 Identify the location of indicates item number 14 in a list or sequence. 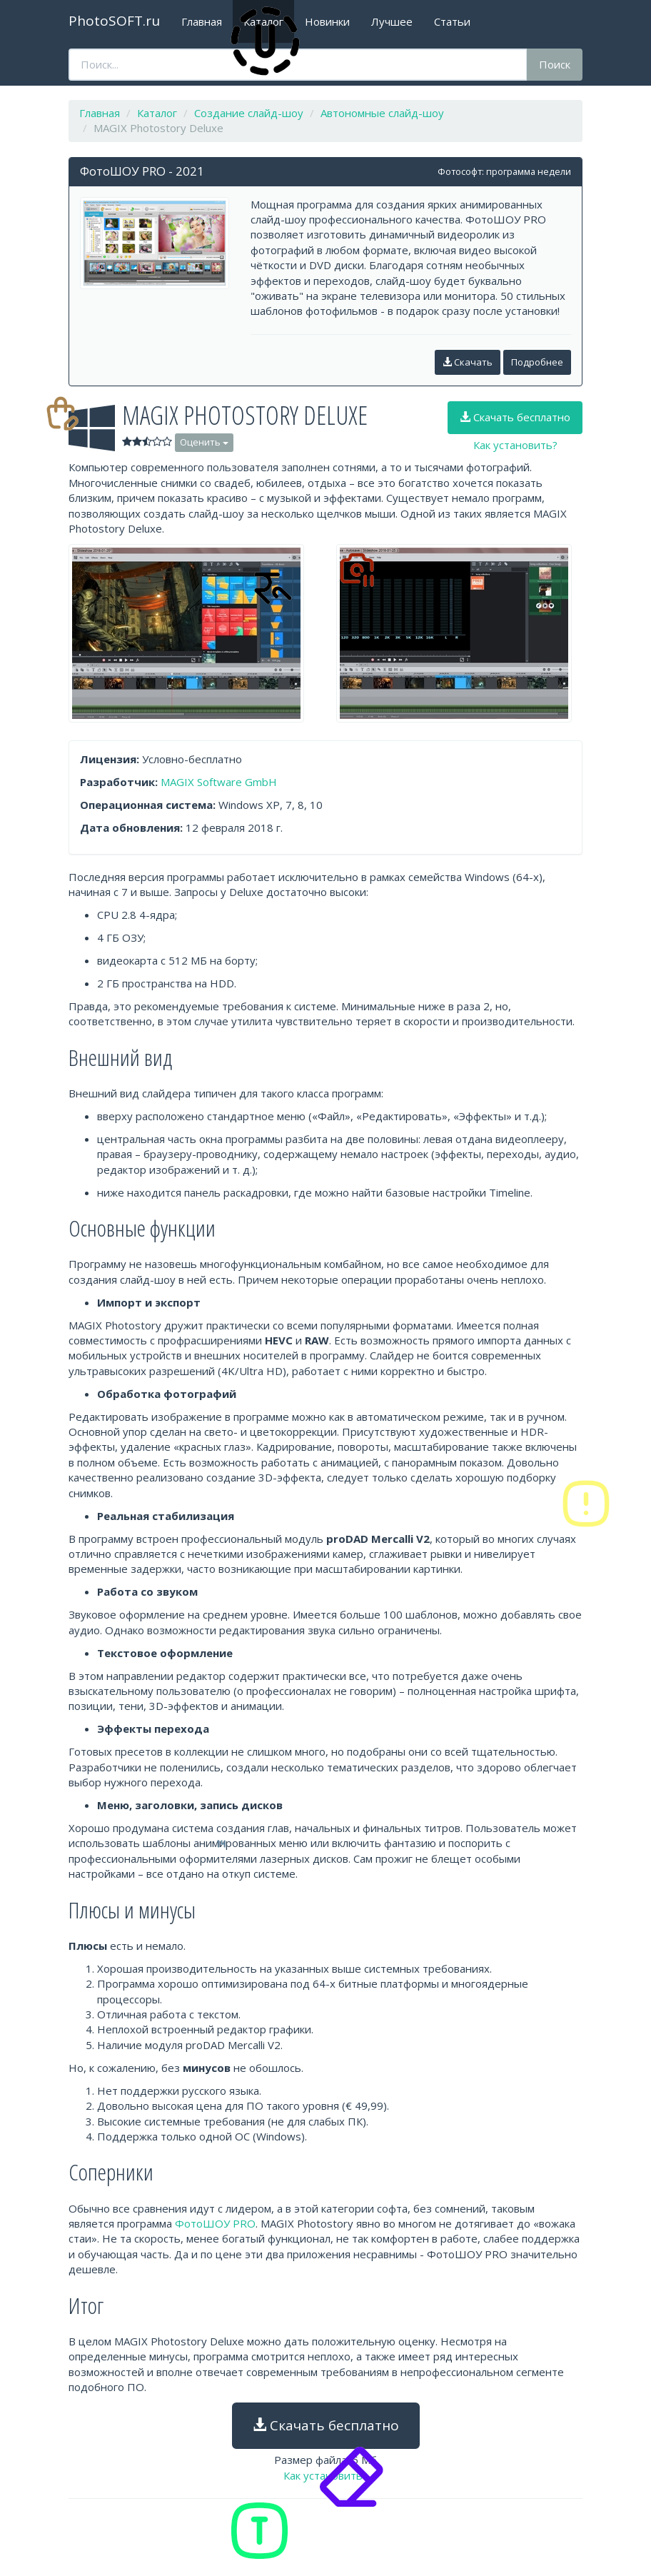
(221, 1843).